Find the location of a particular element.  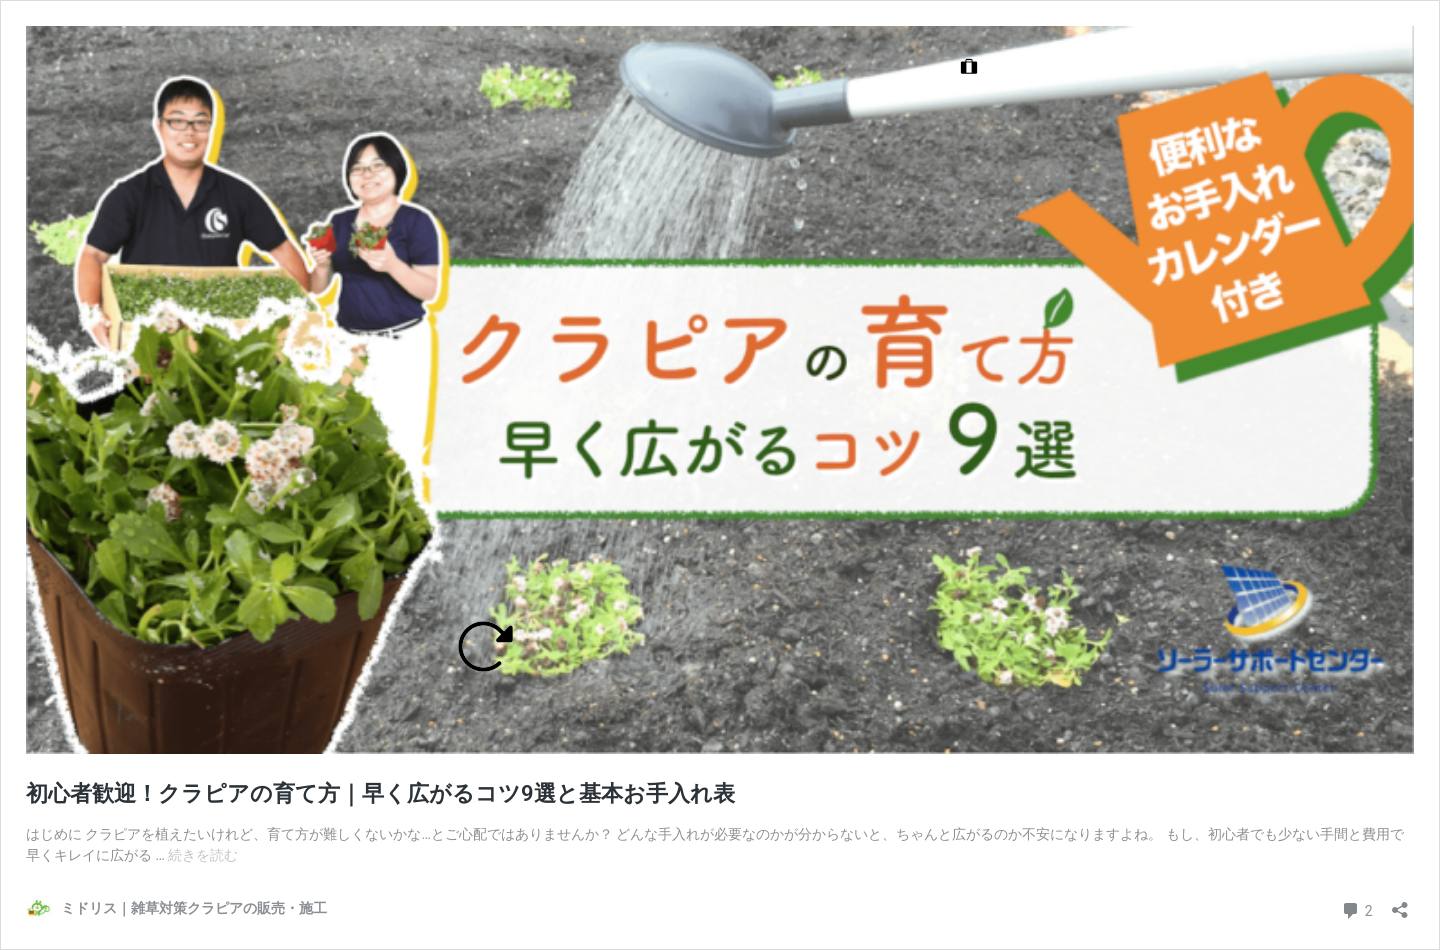

access travel or trip planning features is located at coordinates (969, 67).